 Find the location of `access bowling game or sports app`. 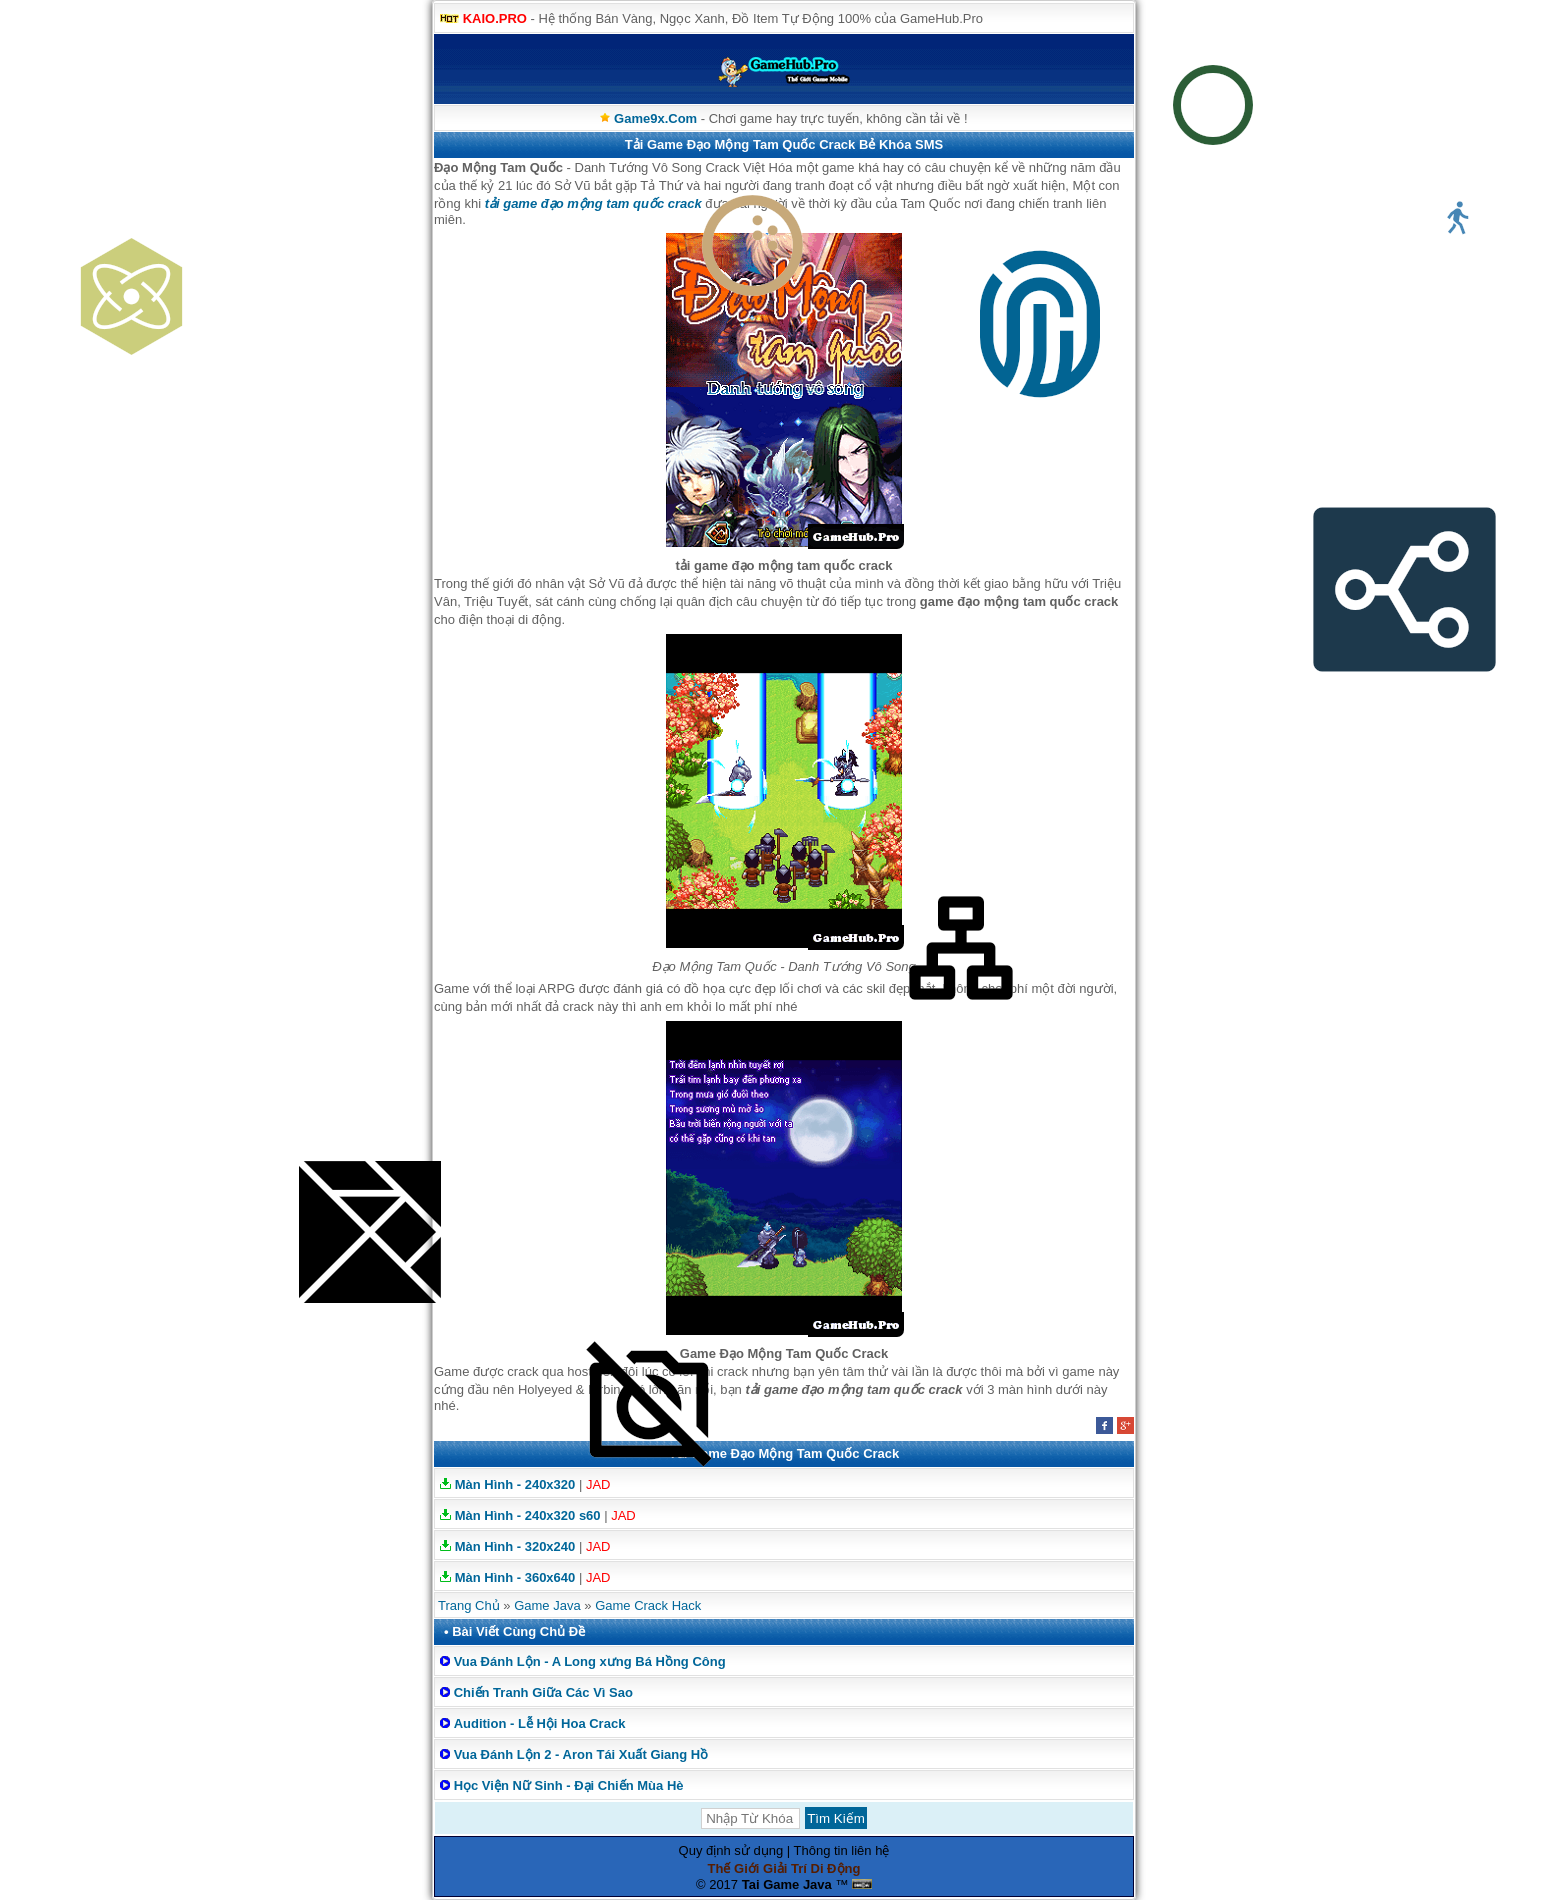

access bowling game or sports app is located at coordinates (752, 245).